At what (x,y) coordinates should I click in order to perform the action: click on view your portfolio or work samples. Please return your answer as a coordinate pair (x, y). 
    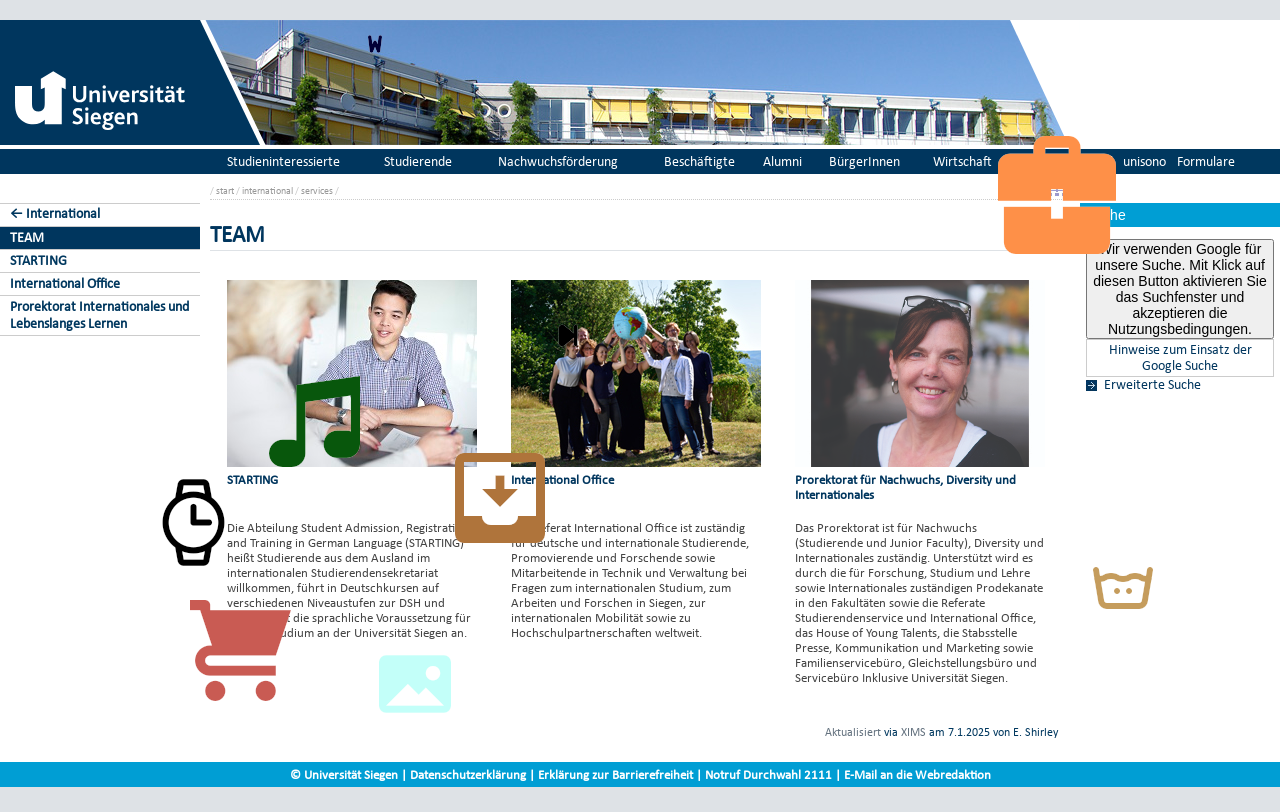
    Looking at the image, I should click on (1057, 195).